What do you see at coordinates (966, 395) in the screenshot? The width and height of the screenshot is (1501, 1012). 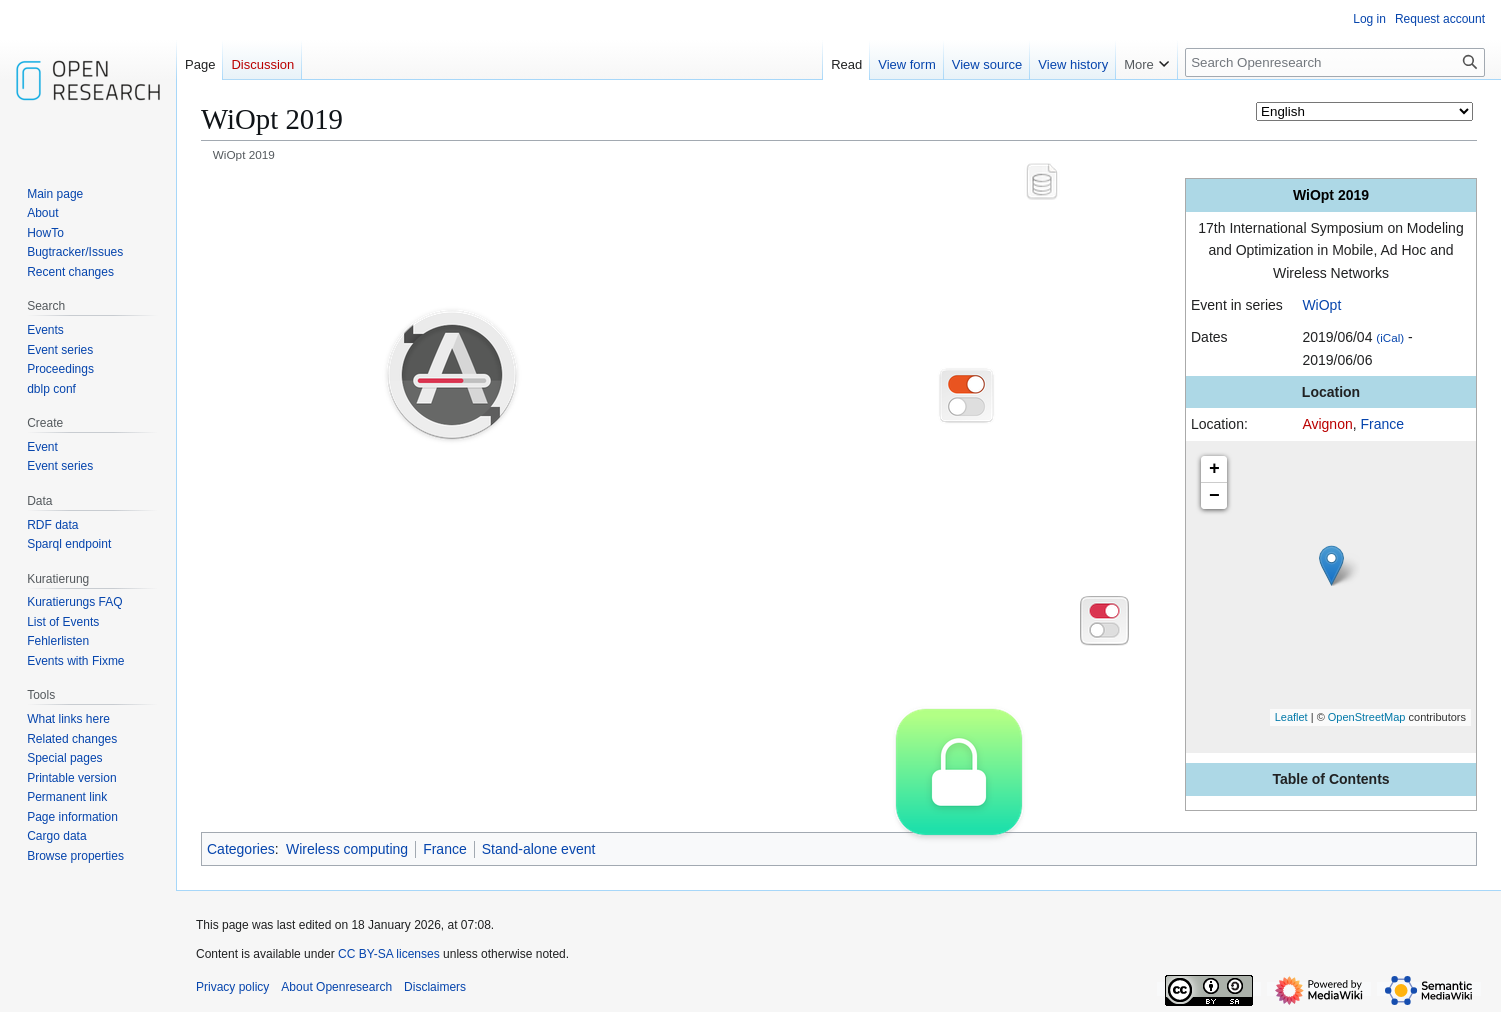 I see `open system tweaks or settings app` at bounding box center [966, 395].